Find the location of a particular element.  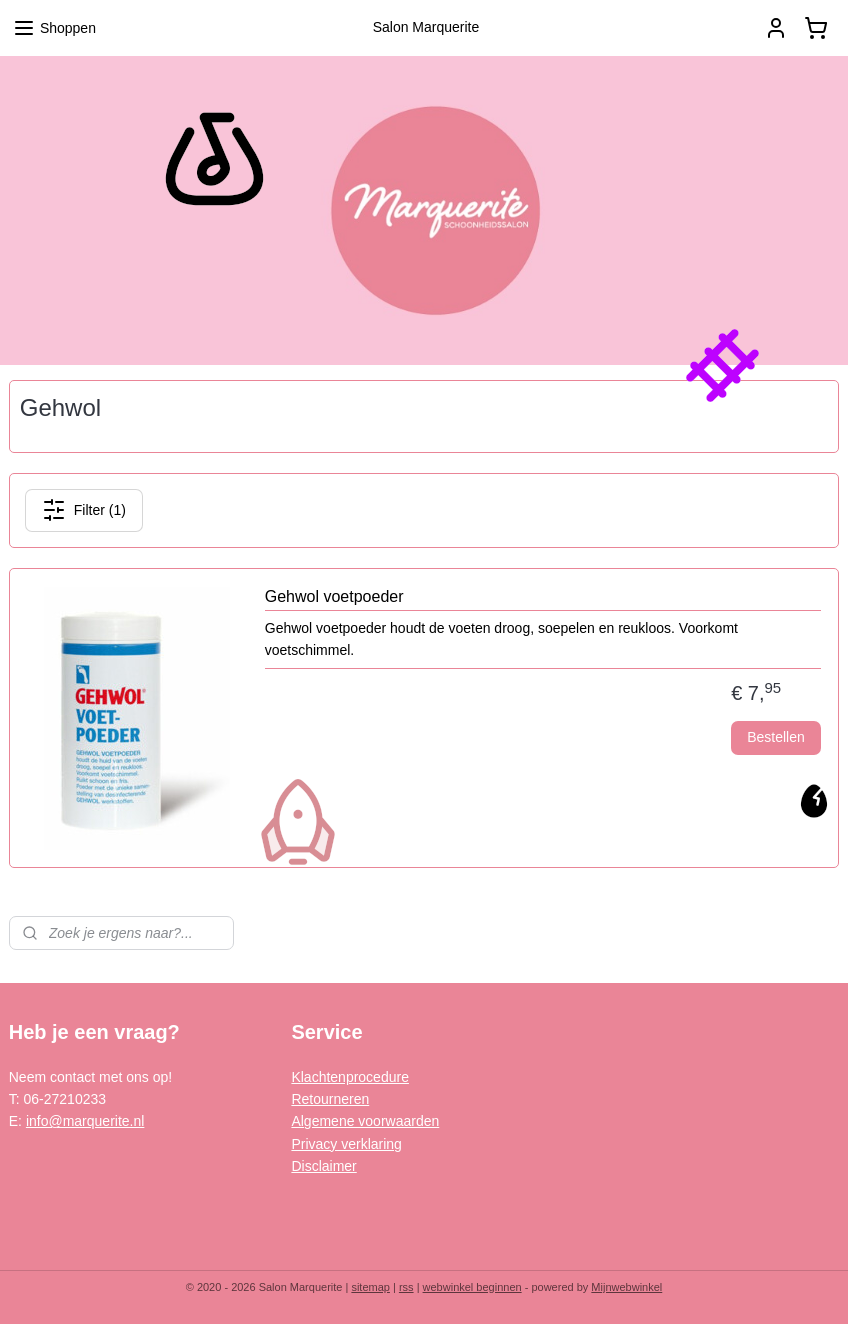

open bandlab music creation app is located at coordinates (214, 156).